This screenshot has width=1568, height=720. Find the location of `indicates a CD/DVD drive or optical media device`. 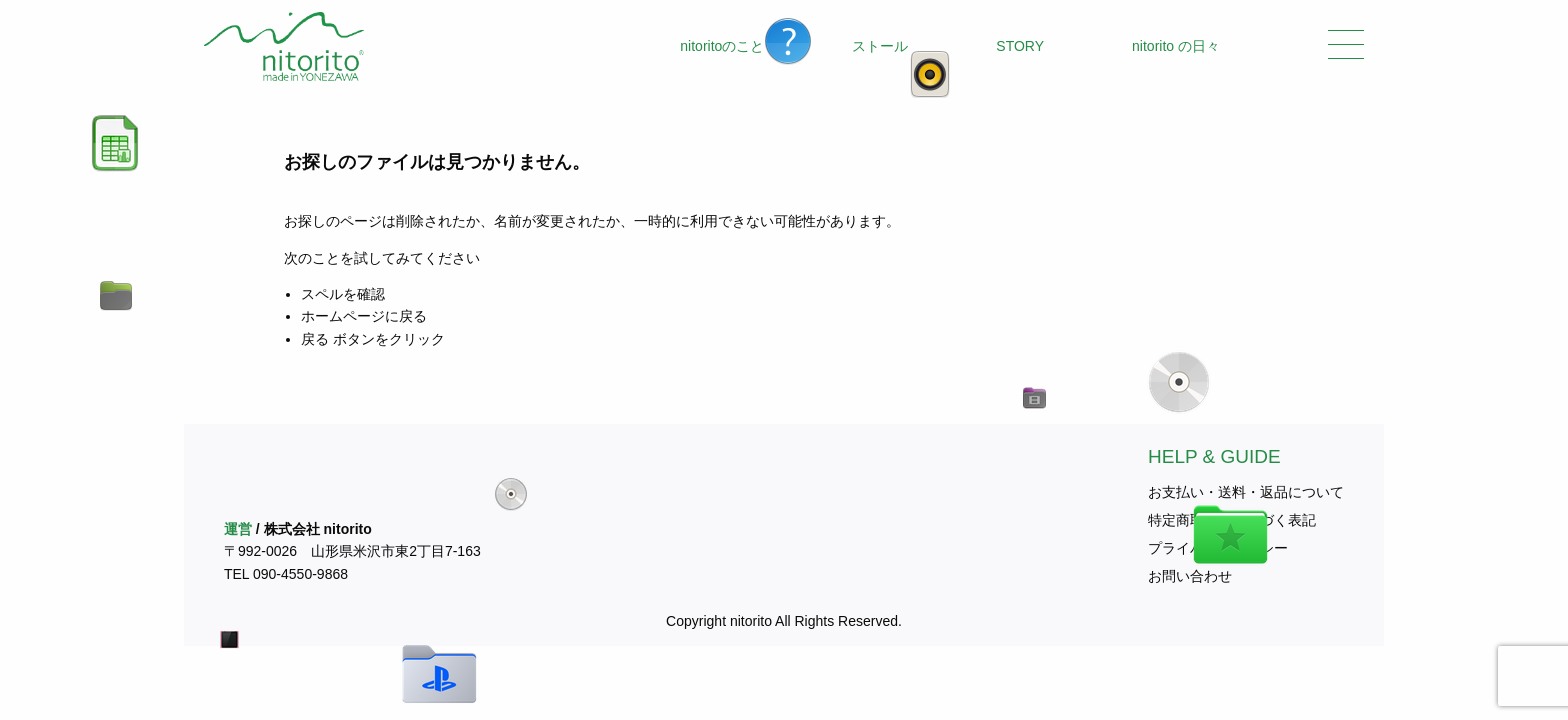

indicates a CD/DVD drive or optical media device is located at coordinates (511, 494).